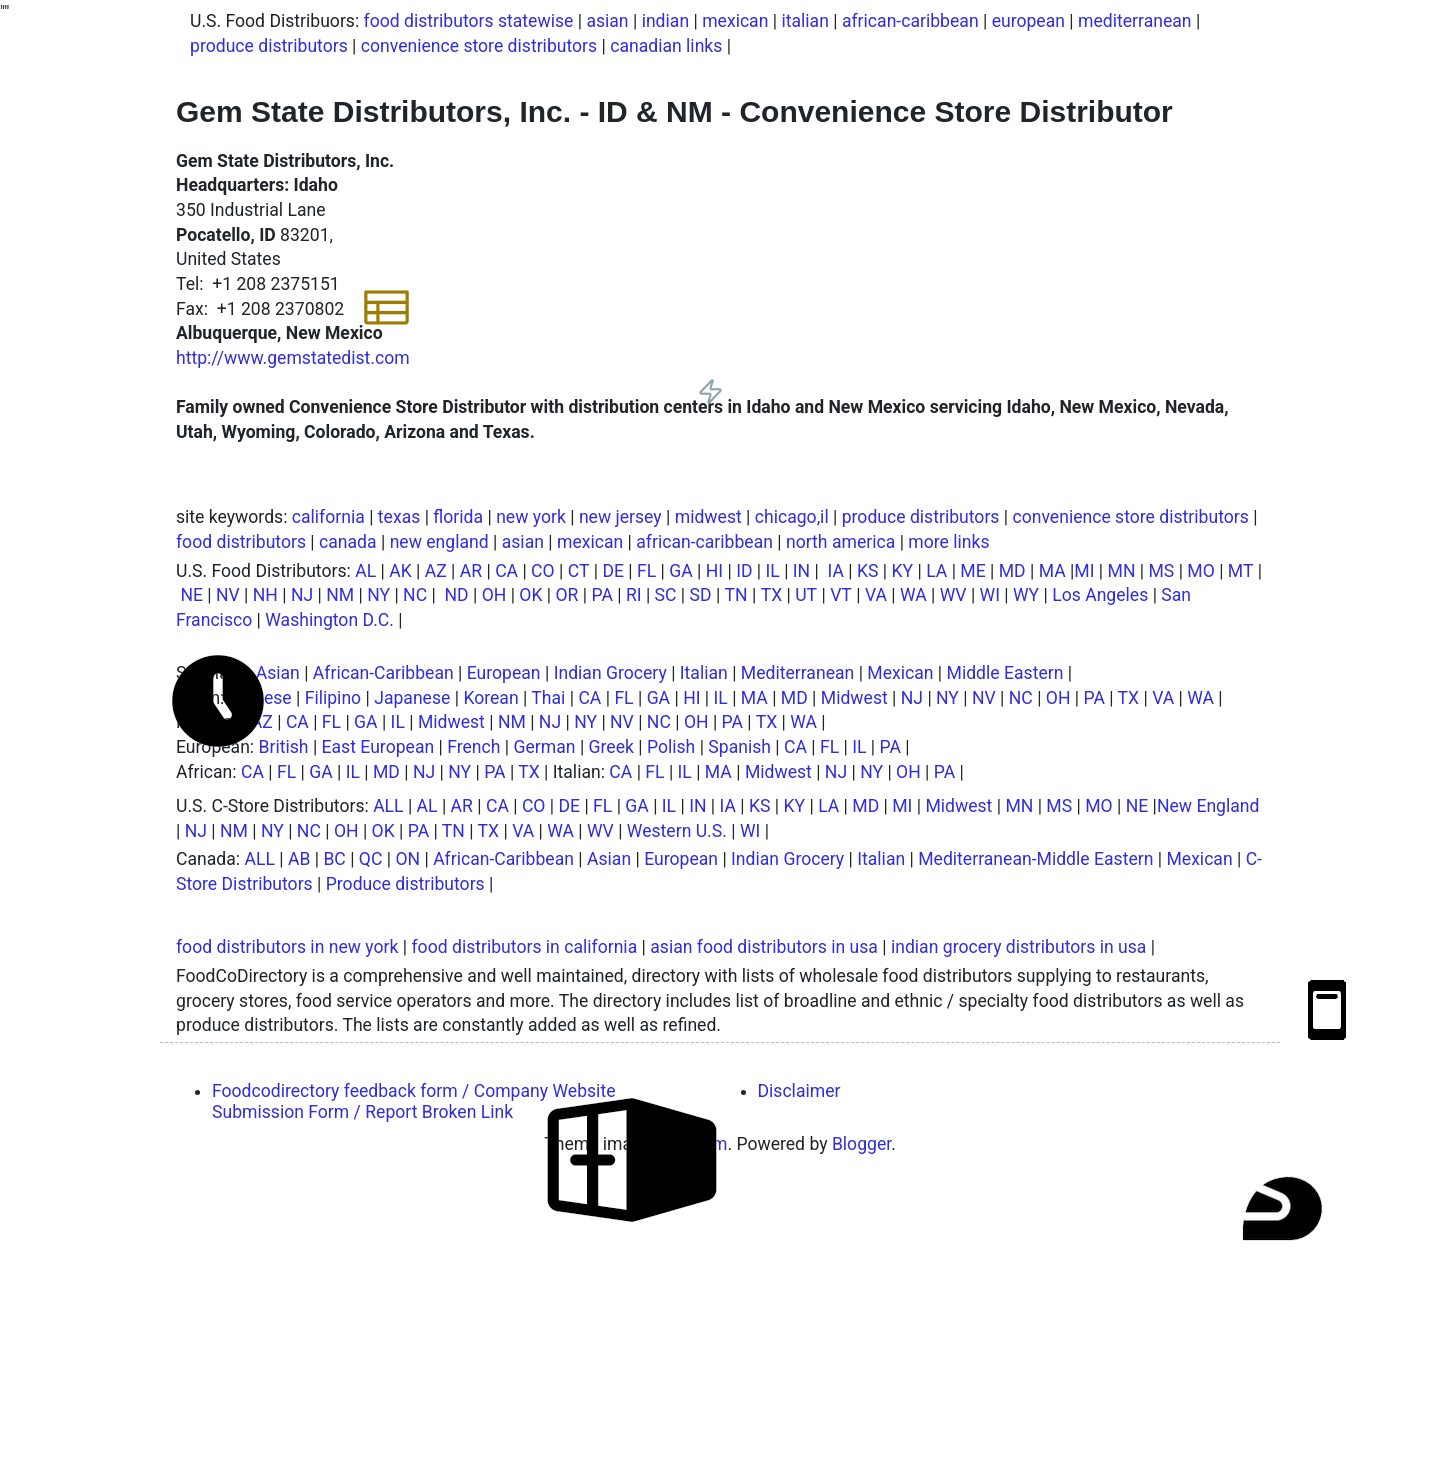 Image resolution: width=1440 pixels, height=1475 pixels. I want to click on view data in table format, so click(386, 307).